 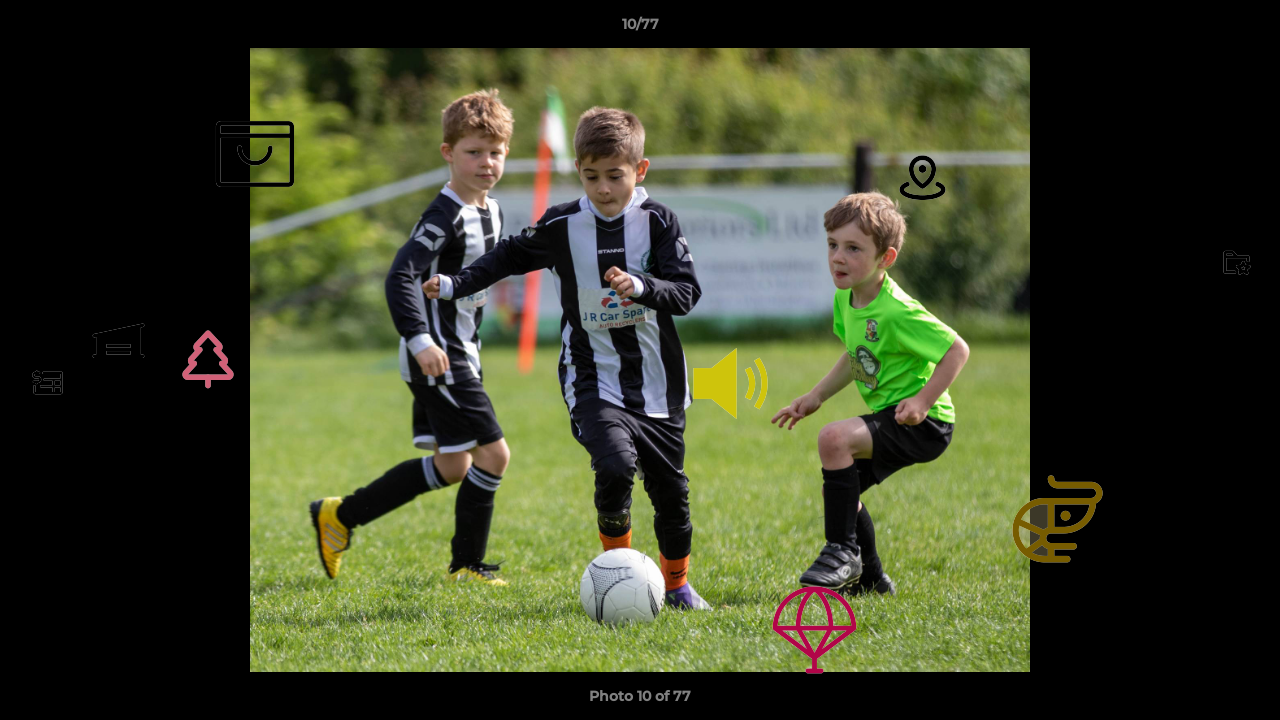 What do you see at coordinates (208, 358) in the screenshot?
I see `access nature or outdoor-related content` at bounding box center [208, 358].